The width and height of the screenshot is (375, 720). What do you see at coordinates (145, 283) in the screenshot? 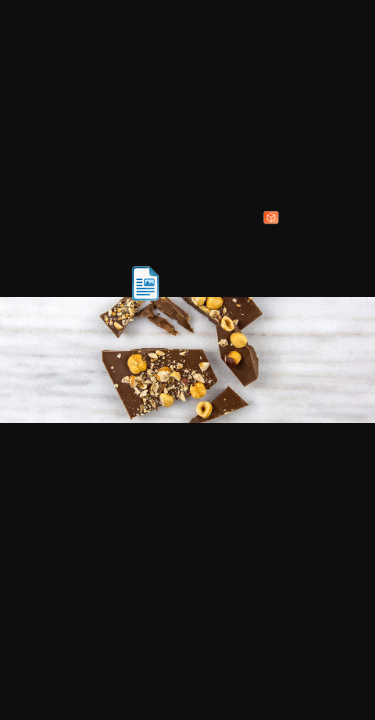
I see `open a libreoffice writer document` at bounding box center [145, 283].